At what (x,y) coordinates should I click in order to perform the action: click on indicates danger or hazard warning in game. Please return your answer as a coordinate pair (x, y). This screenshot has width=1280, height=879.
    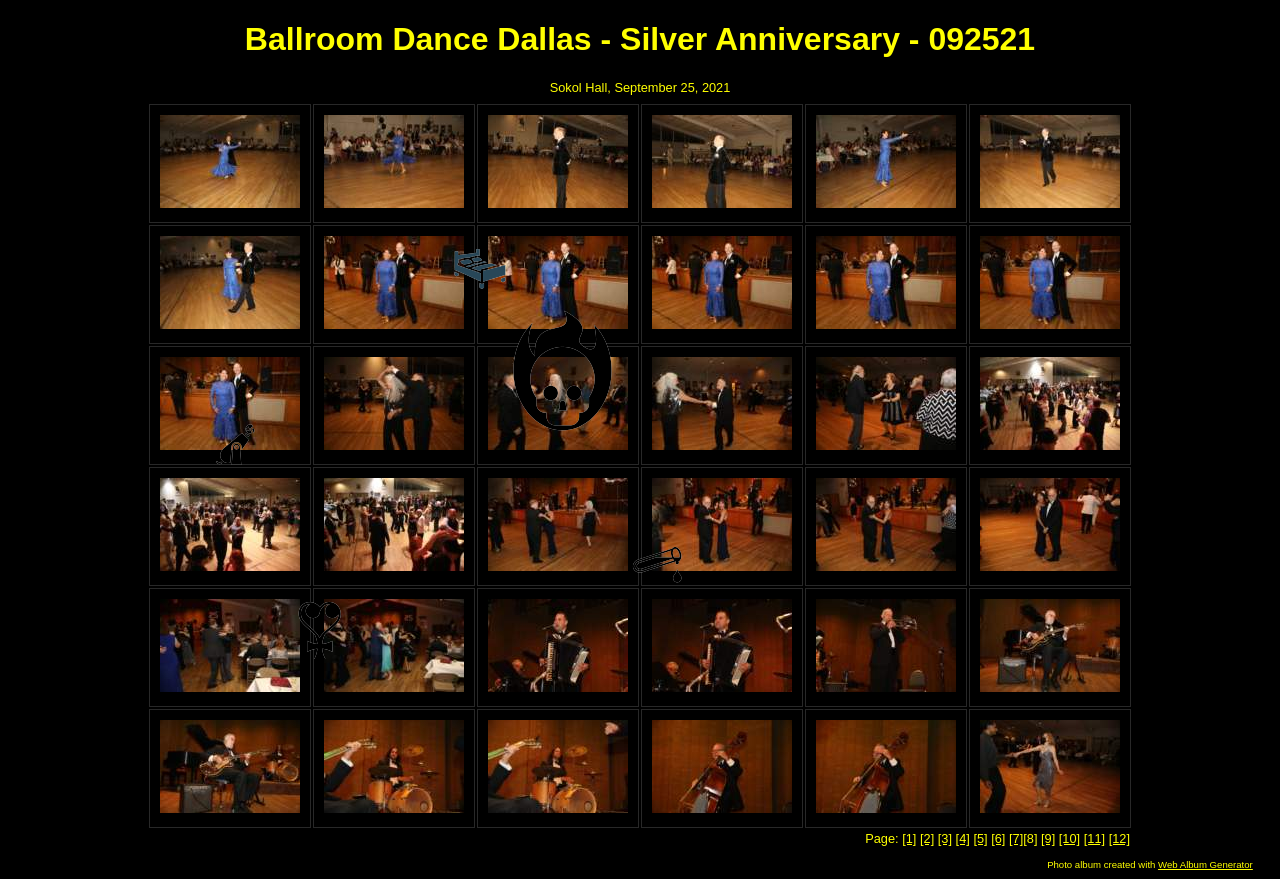
    Looking at the image, I should click on (562, 370).